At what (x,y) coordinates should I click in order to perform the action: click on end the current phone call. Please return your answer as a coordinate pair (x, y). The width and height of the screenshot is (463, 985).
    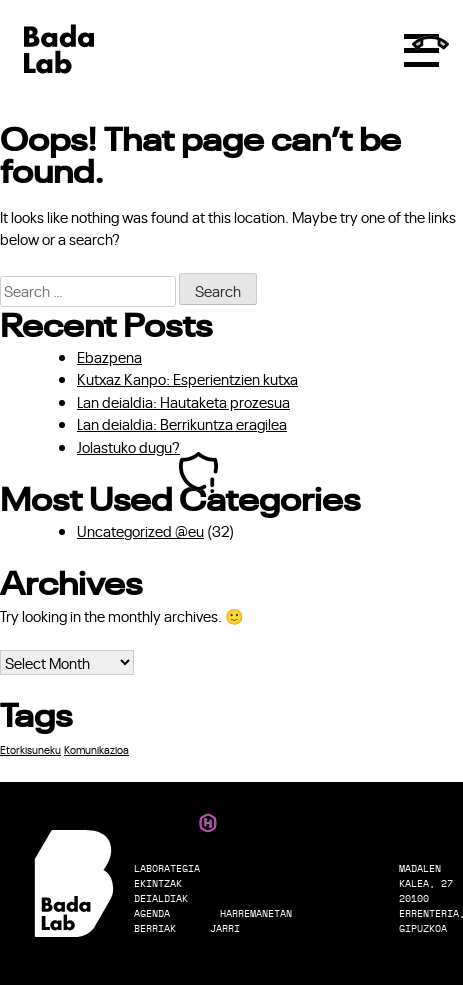
    Looking at the image, I should click on (430, 43).